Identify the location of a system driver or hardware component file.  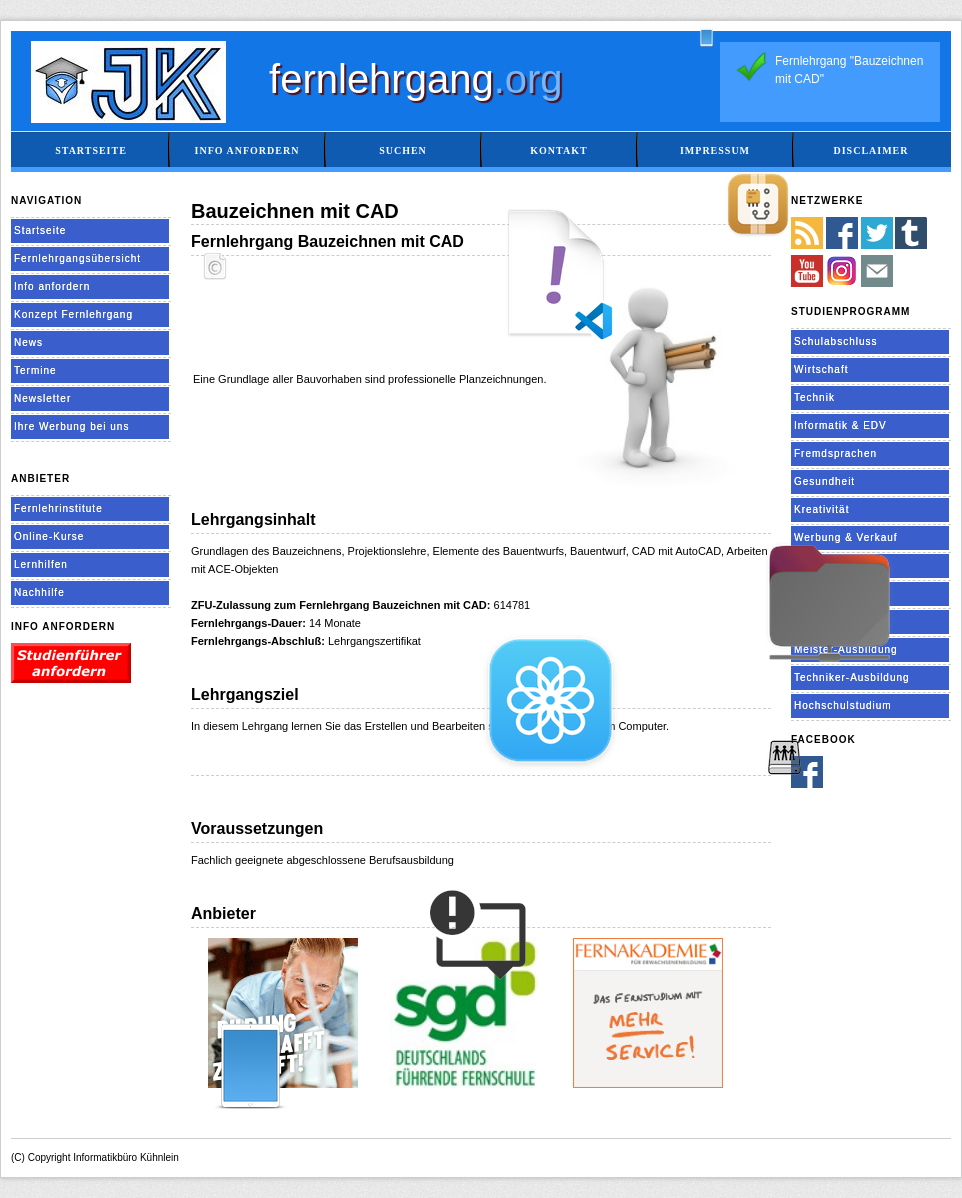
(758, 205).